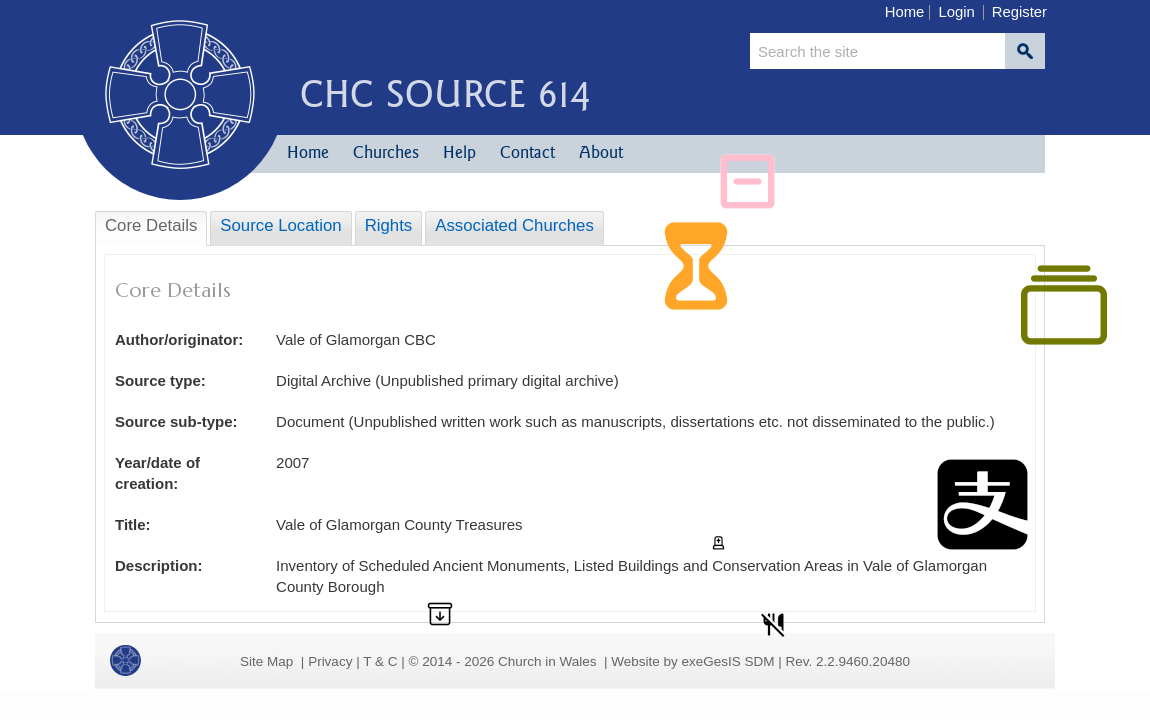 The width and height of the screenshot is (1150, 720). I want to click on remove or delete an item, so click(747, 181).